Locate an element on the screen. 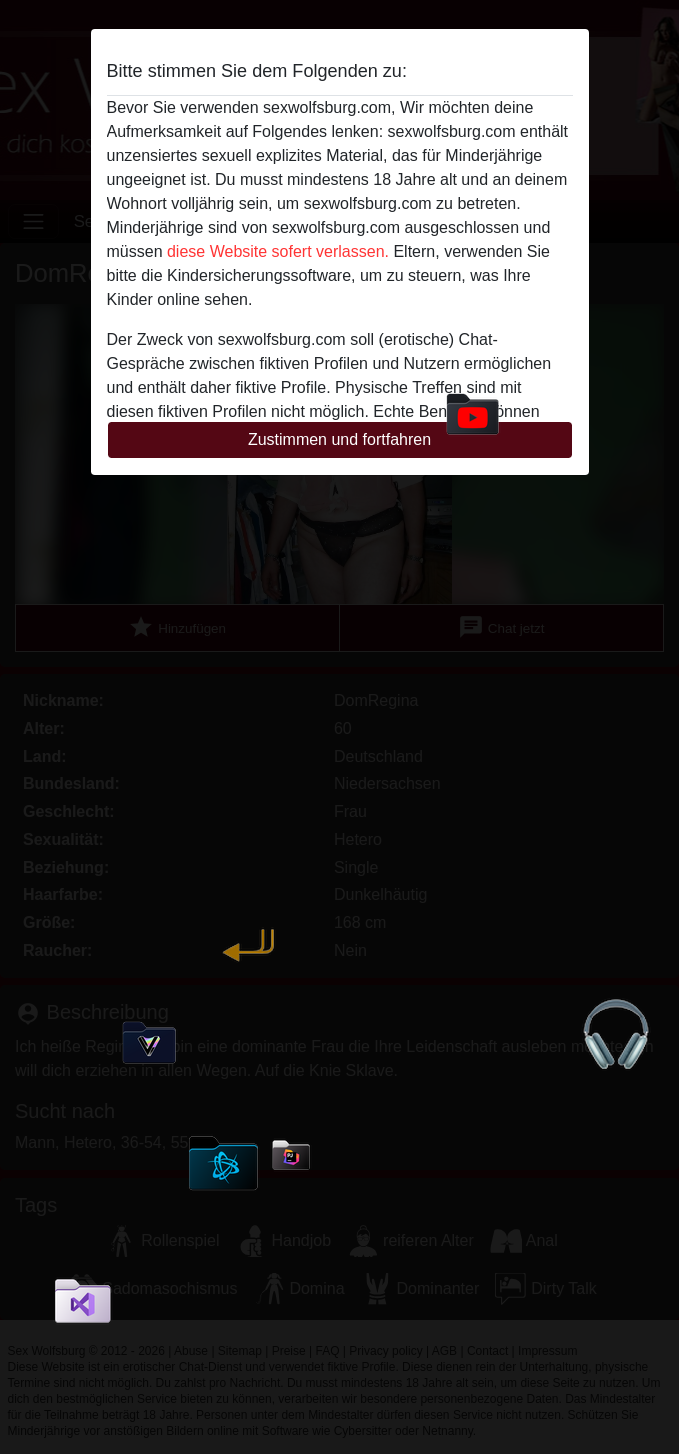 Image resolution: width=679 pixels, height=1454 pixels. open visual studio project files folder is located at coordinates (82, 1302).